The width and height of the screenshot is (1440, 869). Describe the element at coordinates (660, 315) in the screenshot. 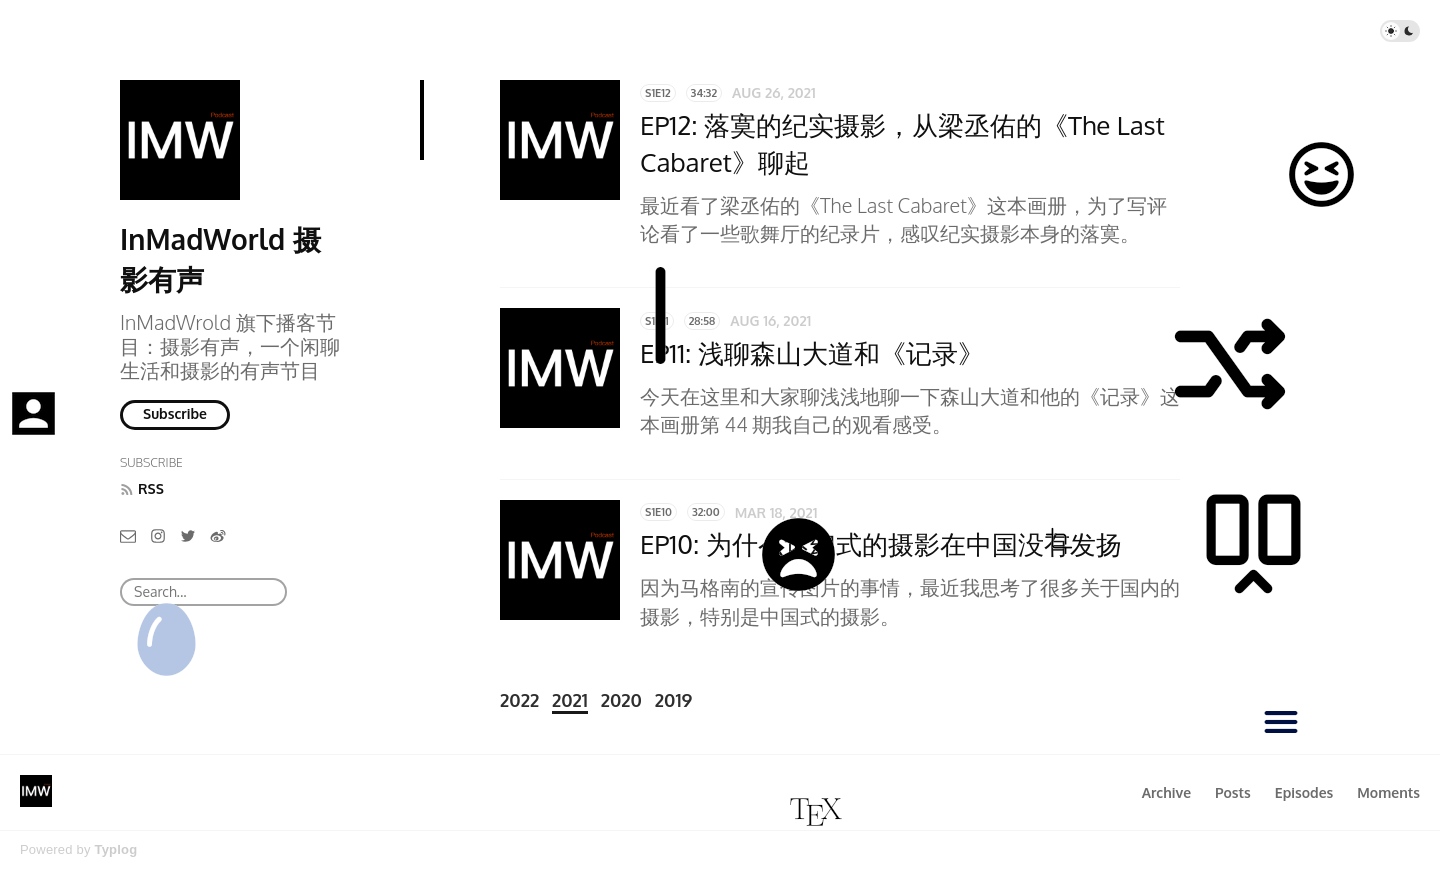

I see `vertical divider or separator between UI elements` at that location.